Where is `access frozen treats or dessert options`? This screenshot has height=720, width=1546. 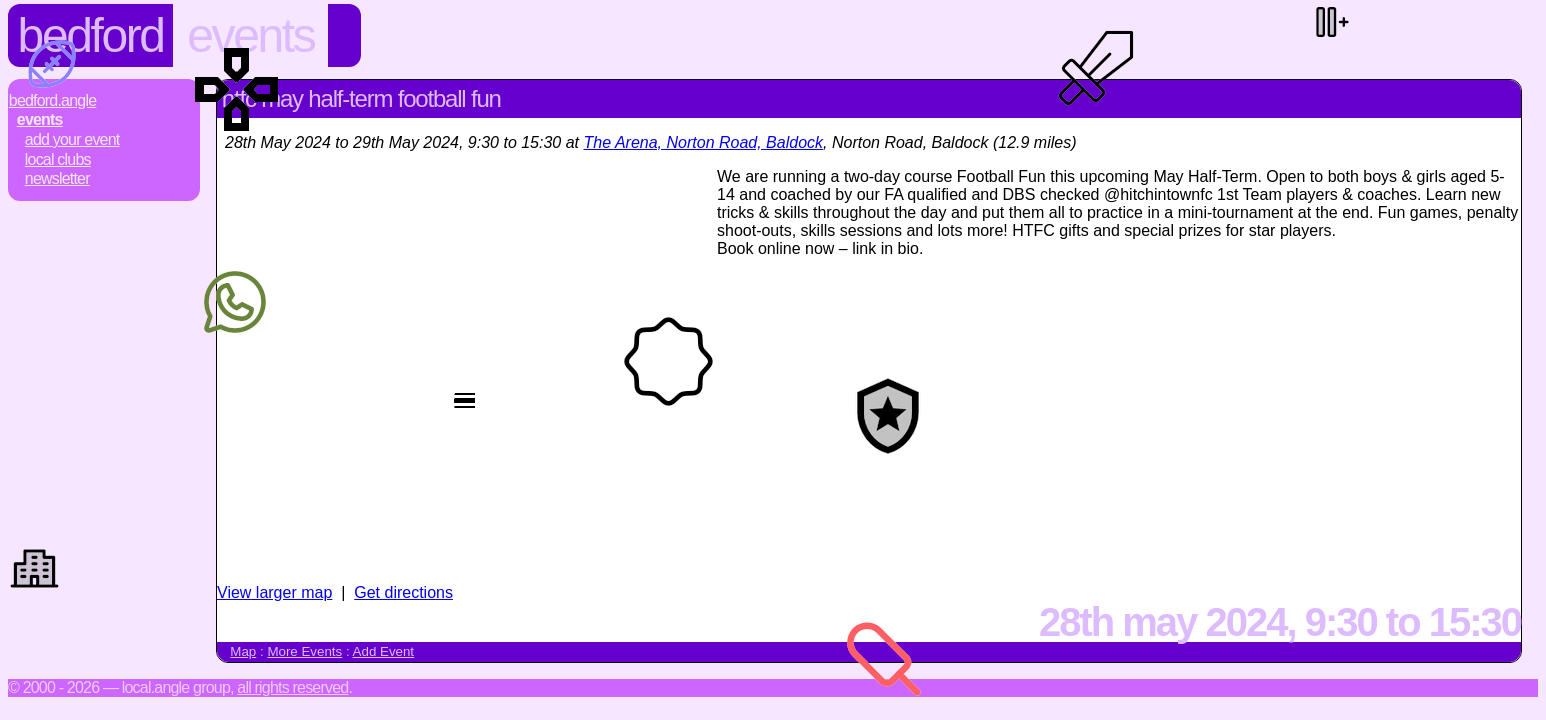
access frozen treats or dessert options is located at coordinates (884, 659).